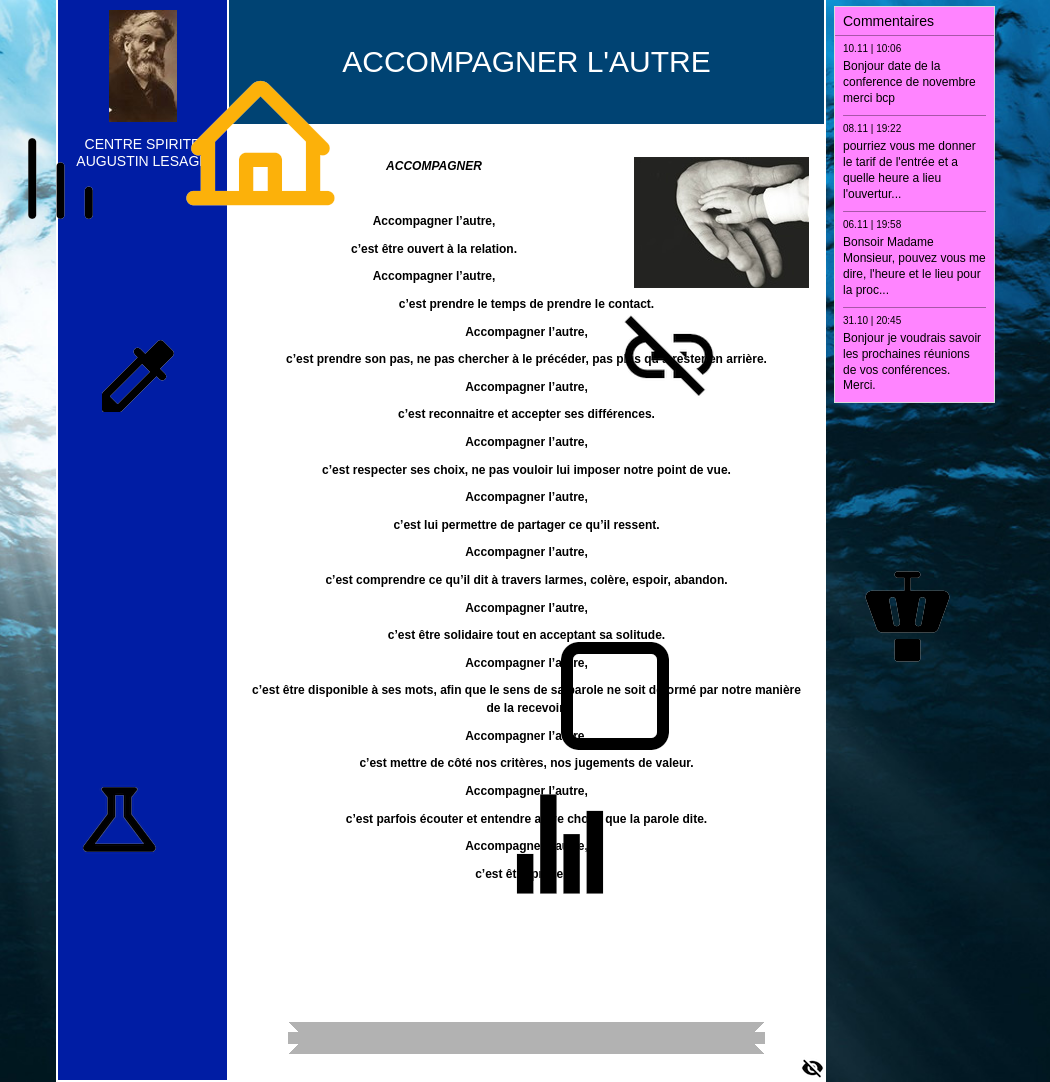 The image size is (1050, 1082). I want to click on unlink or disconnect a shared item, so click(669, 356).